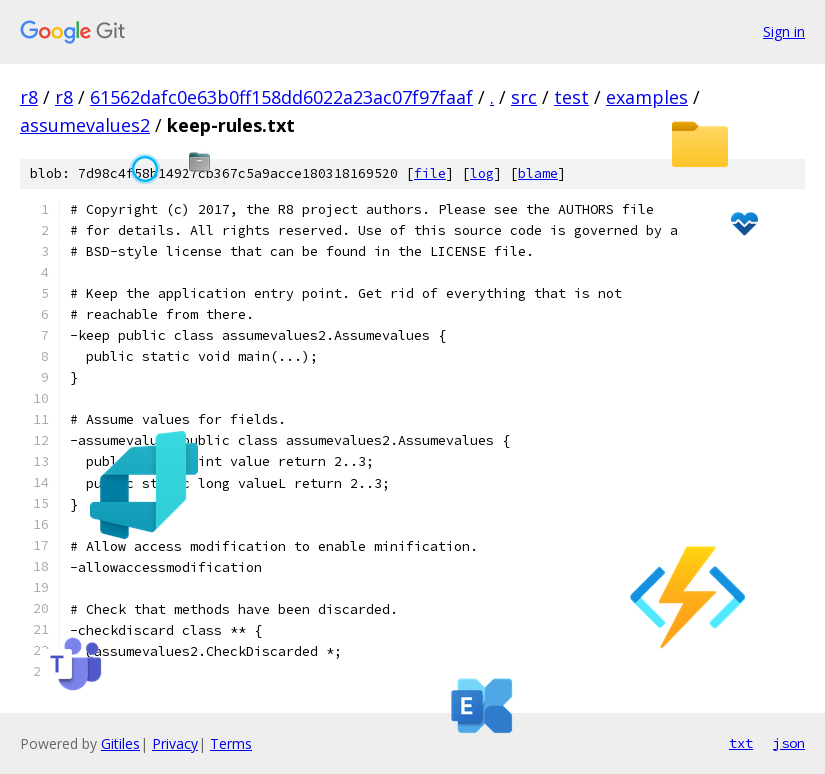 This screenshot has width=825, height=774. I want to click on open a folder to view its contents, so click(700, 145).